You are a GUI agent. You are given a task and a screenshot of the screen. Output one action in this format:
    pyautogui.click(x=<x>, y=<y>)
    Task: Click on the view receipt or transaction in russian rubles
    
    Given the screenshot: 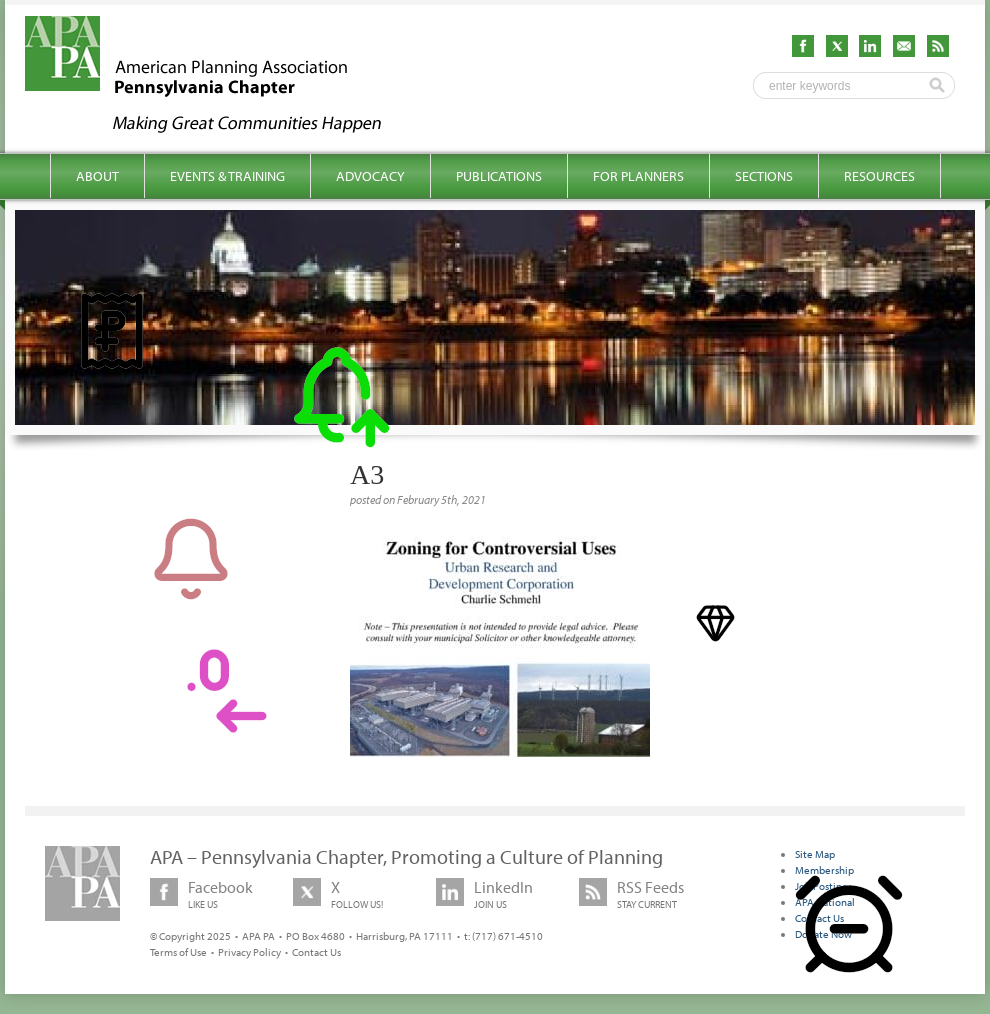 What is the action you would take?
    pyautogui.click(x=112, y=331)
    